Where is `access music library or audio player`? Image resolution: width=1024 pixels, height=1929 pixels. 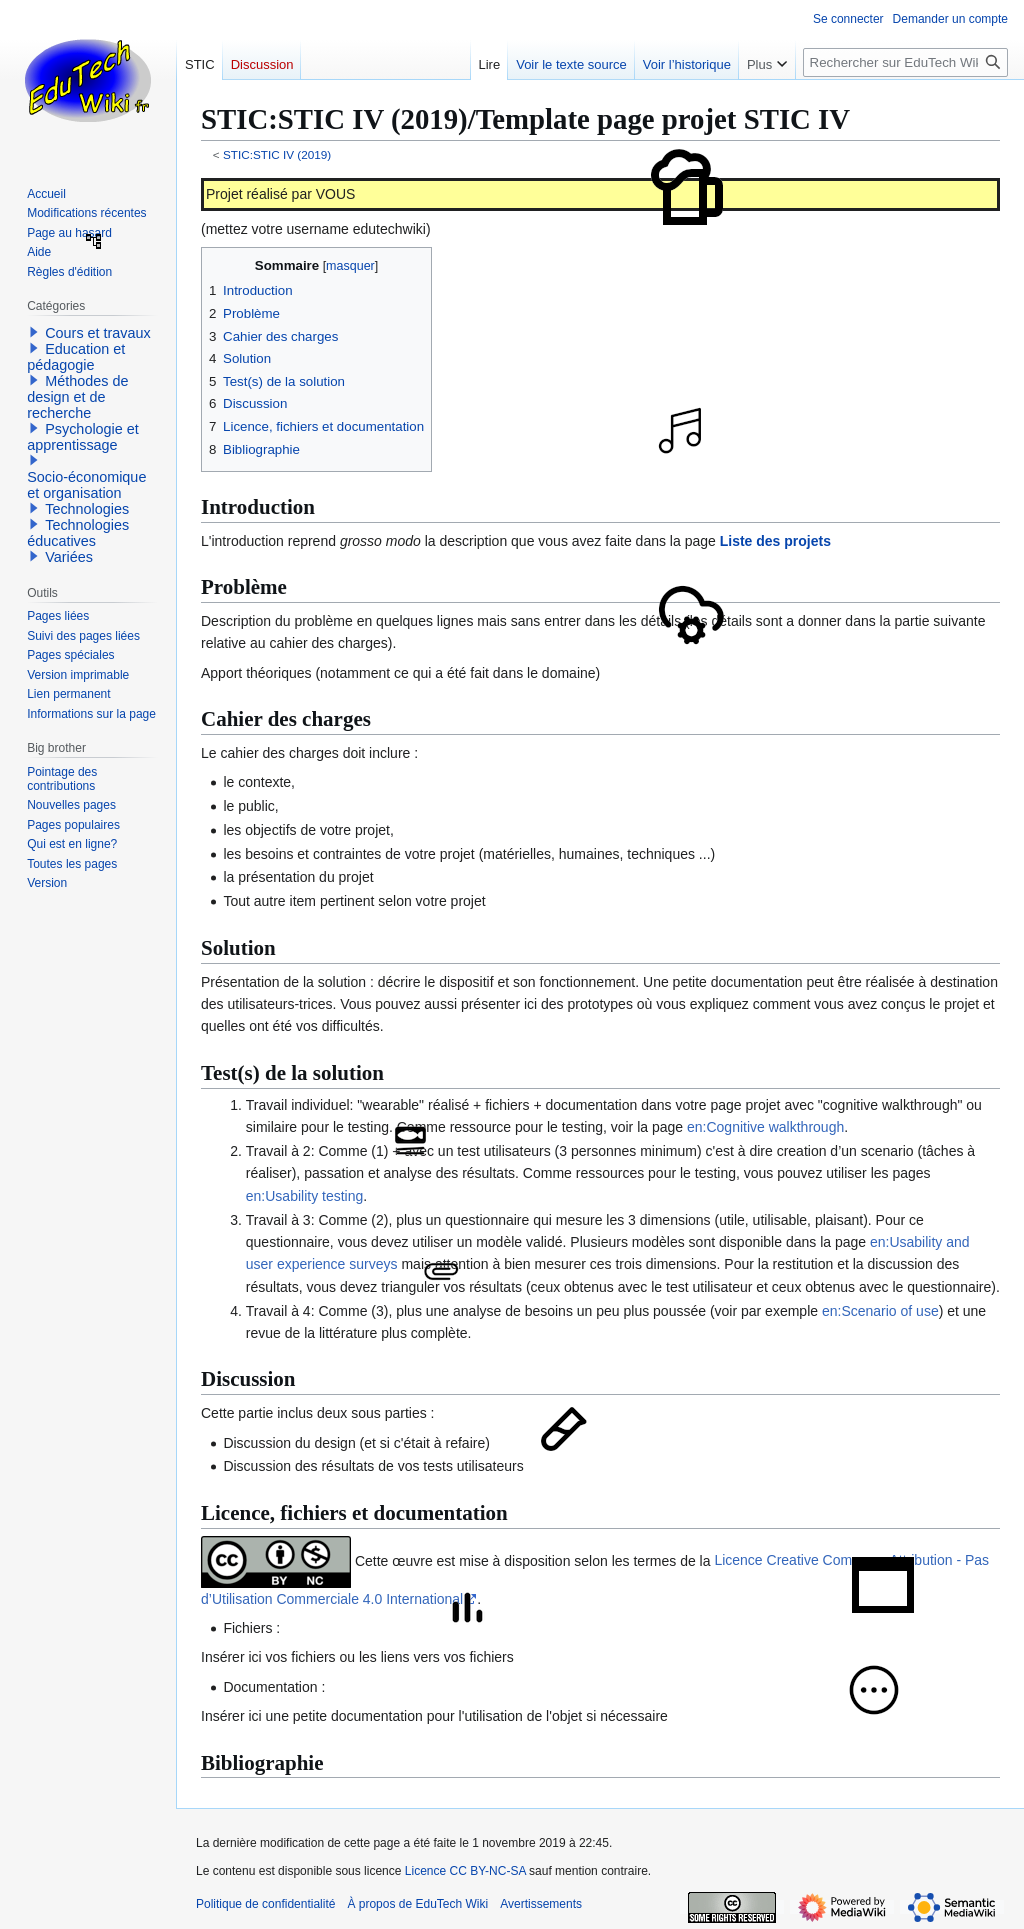 access music library or audio player is located at coordinates (682, 431).